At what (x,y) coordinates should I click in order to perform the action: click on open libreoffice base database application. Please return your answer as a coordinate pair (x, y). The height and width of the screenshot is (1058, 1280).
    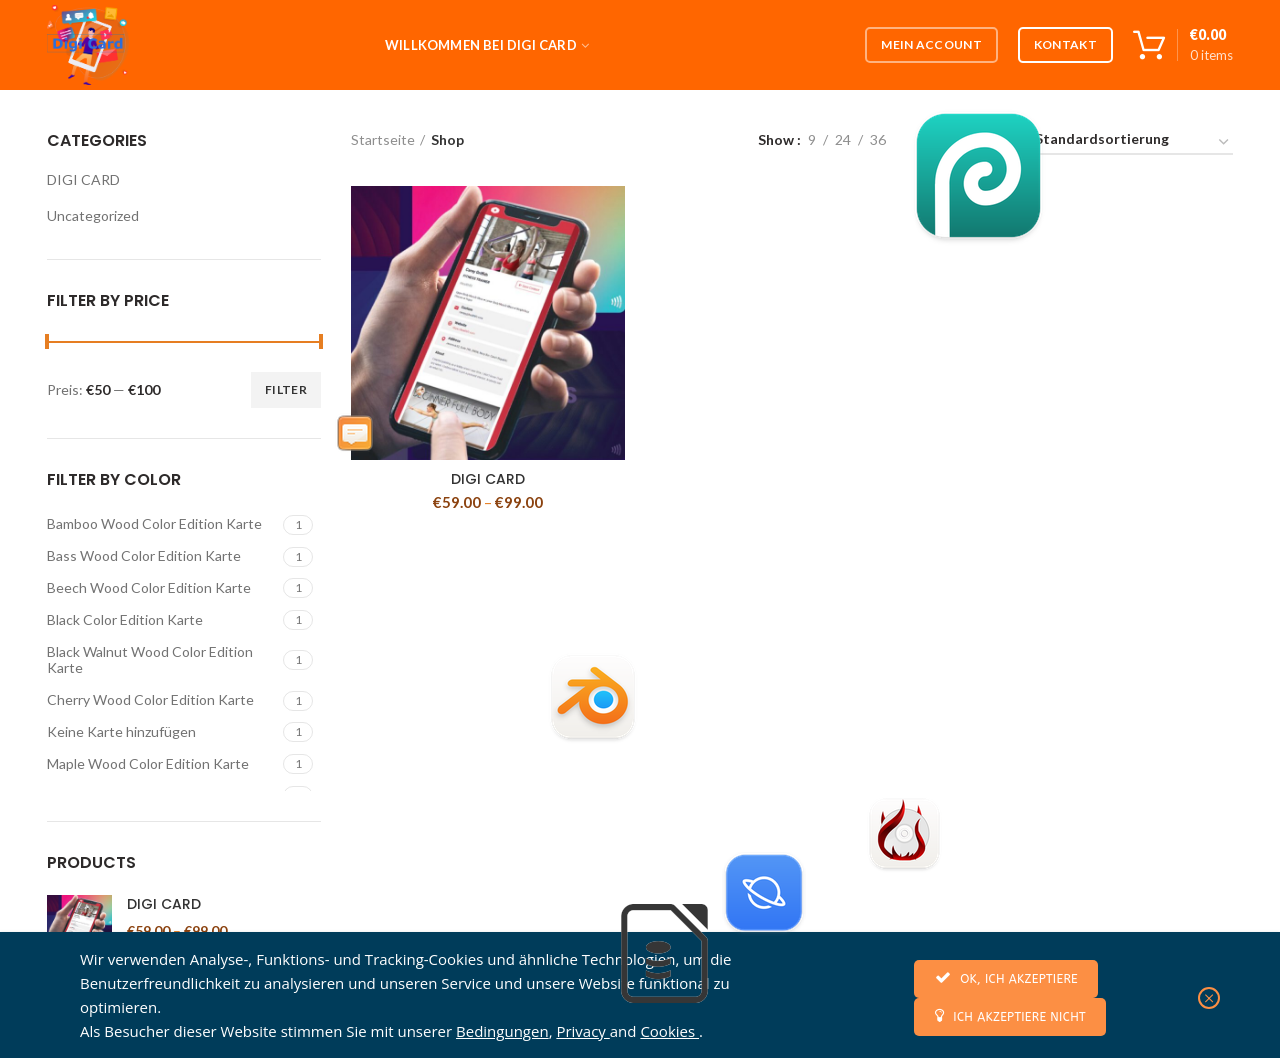
    Looking at the image, I should click on (664, 953).